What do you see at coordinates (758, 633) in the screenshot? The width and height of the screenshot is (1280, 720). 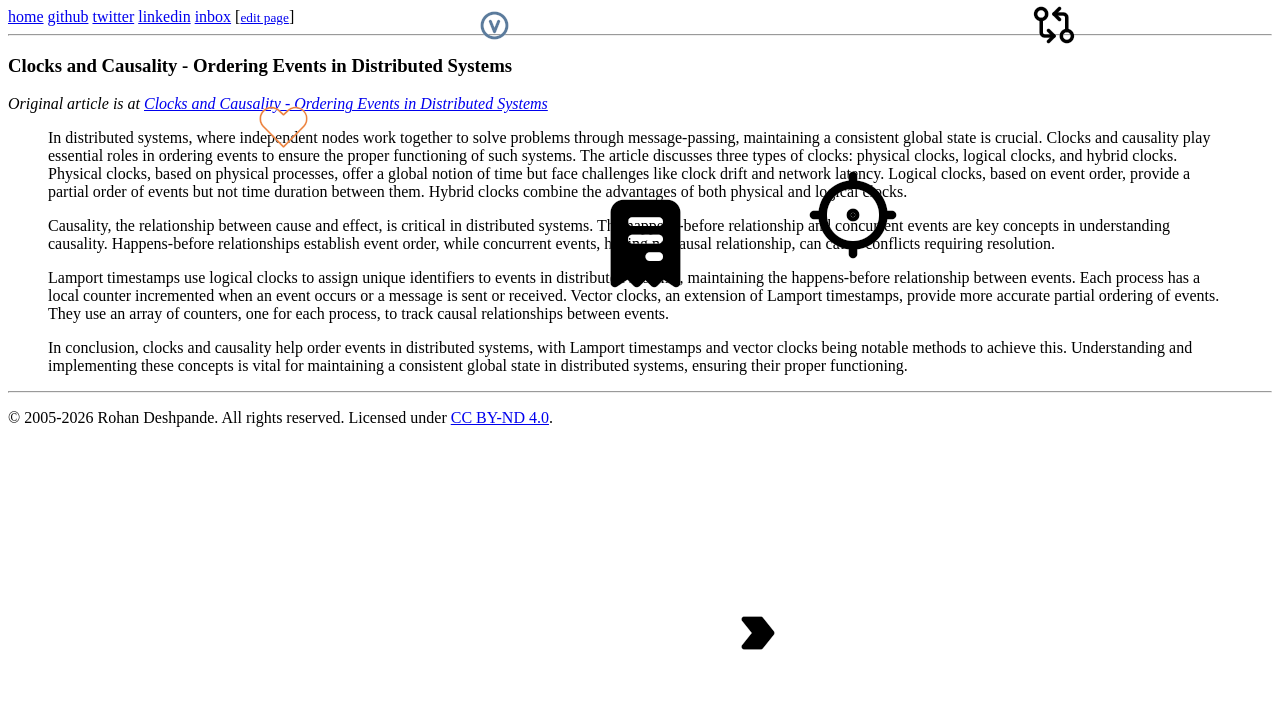 I see `navigate to the next item or step` at bounding box center [758, 633].